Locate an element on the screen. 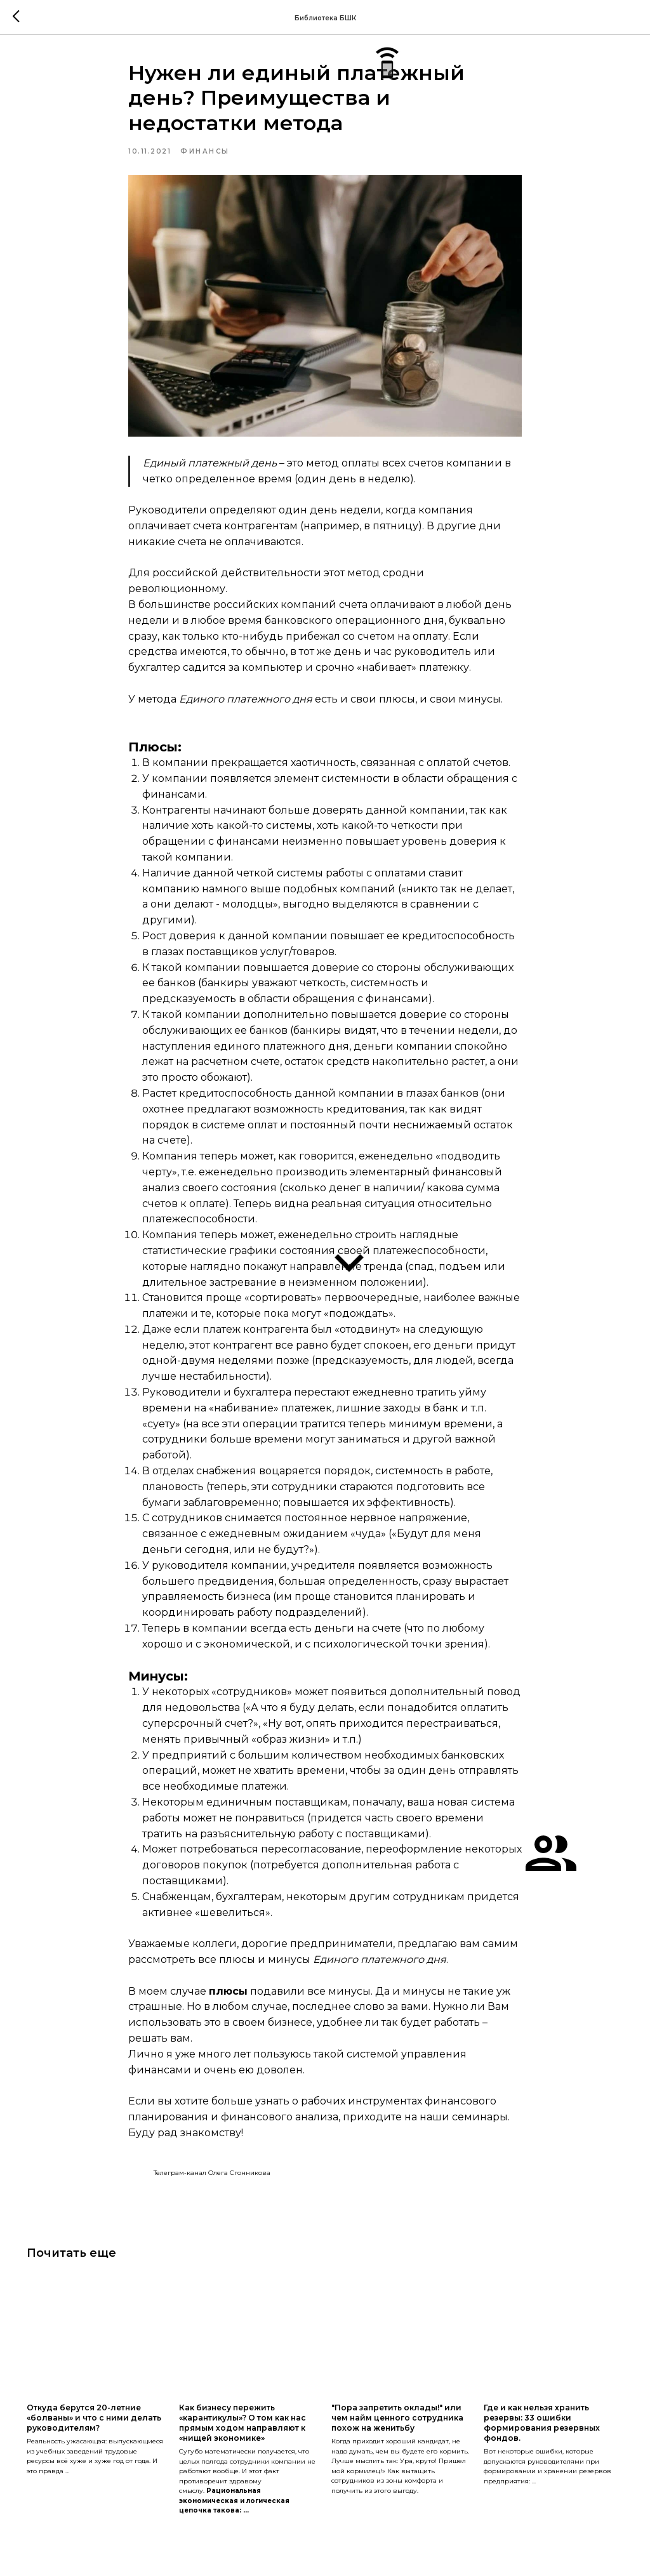 The width and height of the screenshot is (650, 2576). enable speakerphone during a call is located at coordinates (387, 63).